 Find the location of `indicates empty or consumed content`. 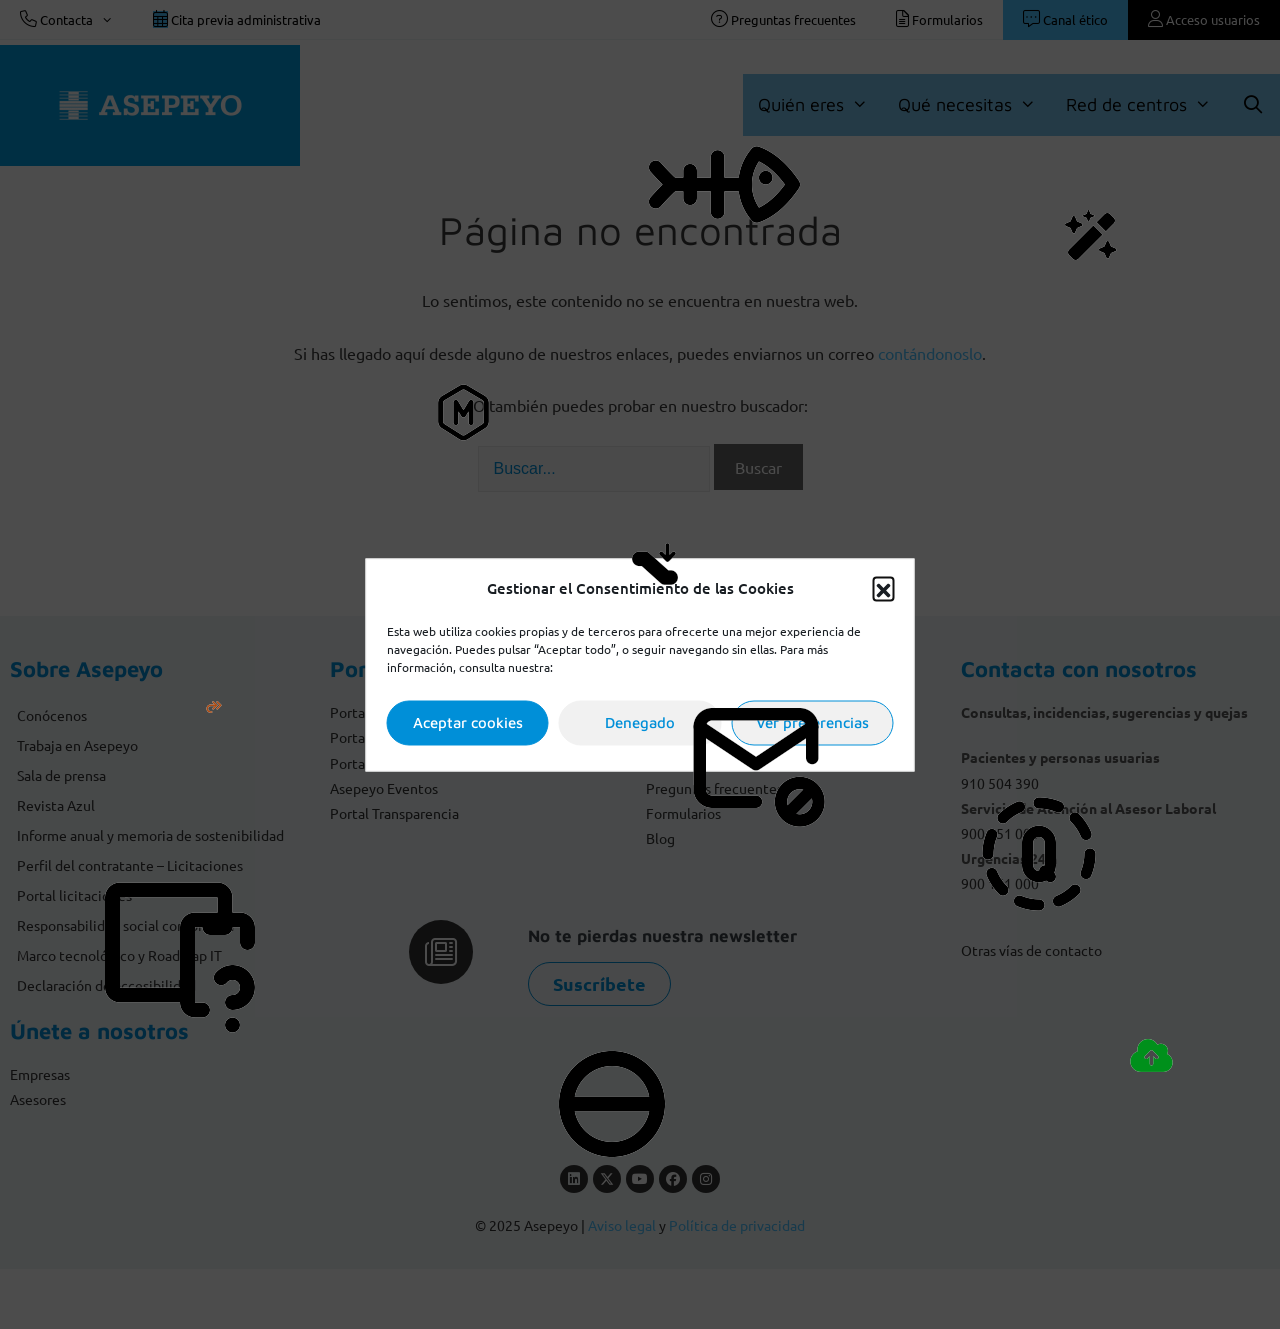

indicates empty or consumed content is located at coordinates (724, 184).